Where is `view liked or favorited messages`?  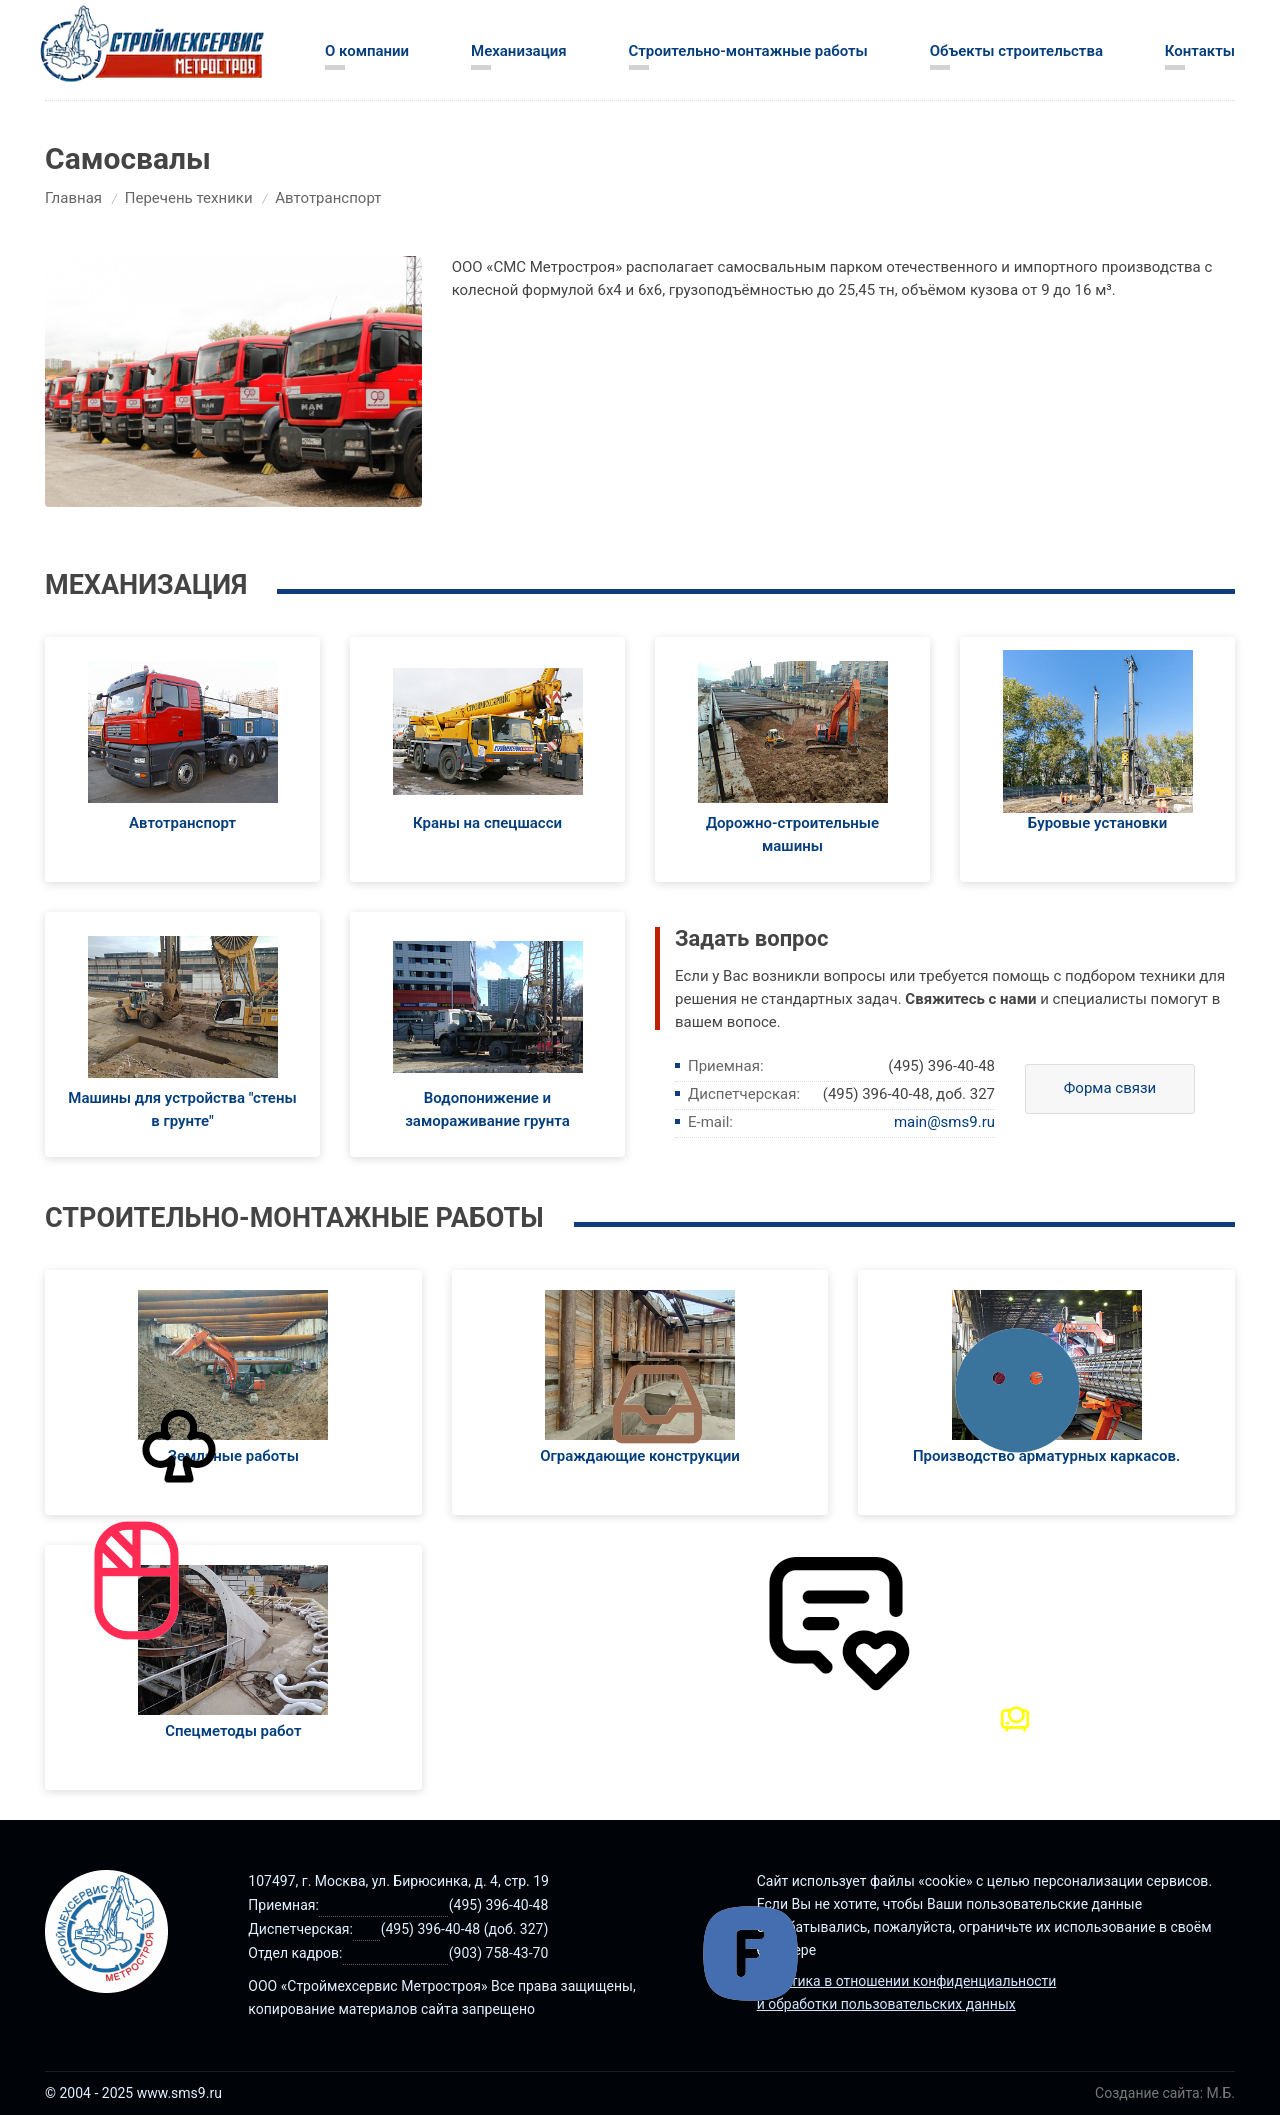 view liked or favorited messages is located at coordinates (836, 1617).